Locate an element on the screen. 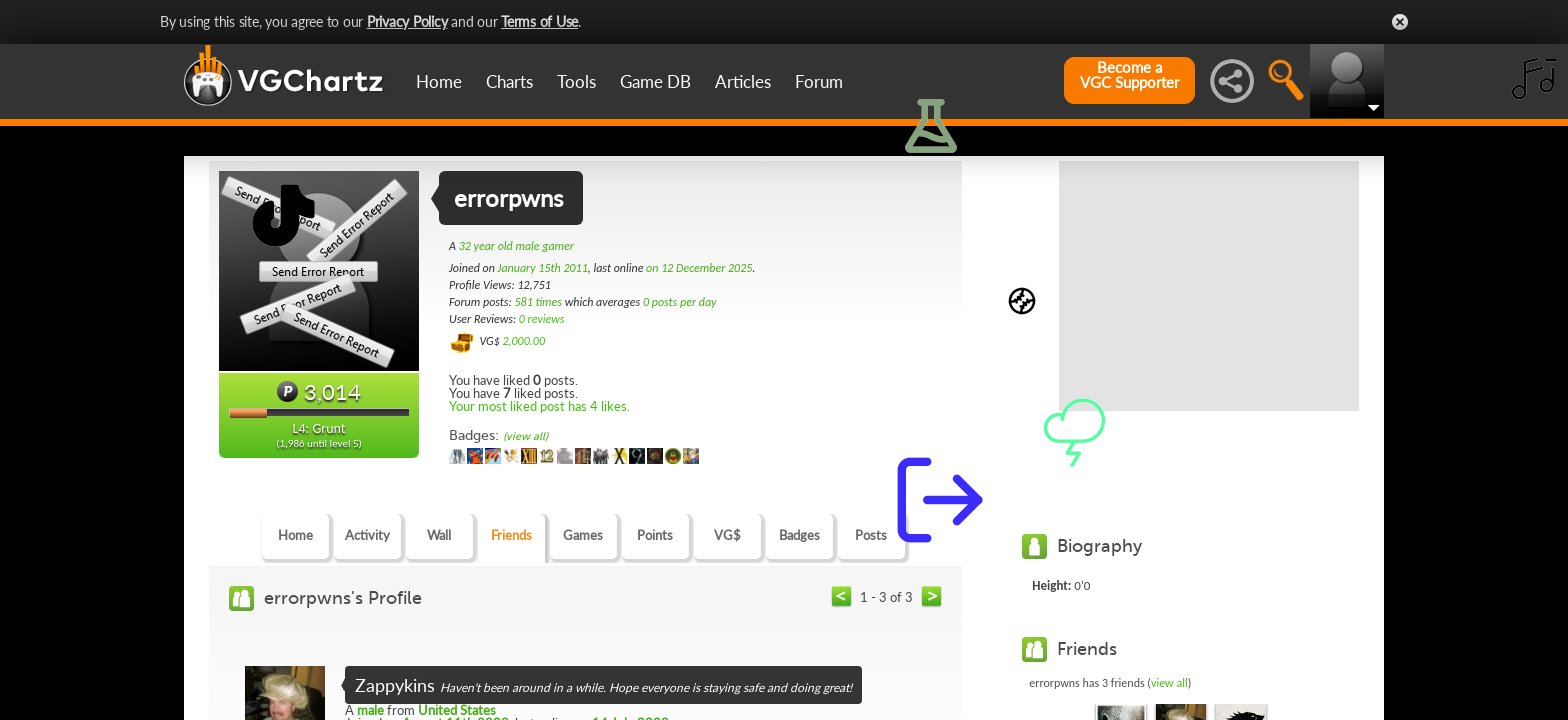 The height and width of the screenshot is (720, 1568). view baseball scores or stats is located at coordinates (1022, 301).